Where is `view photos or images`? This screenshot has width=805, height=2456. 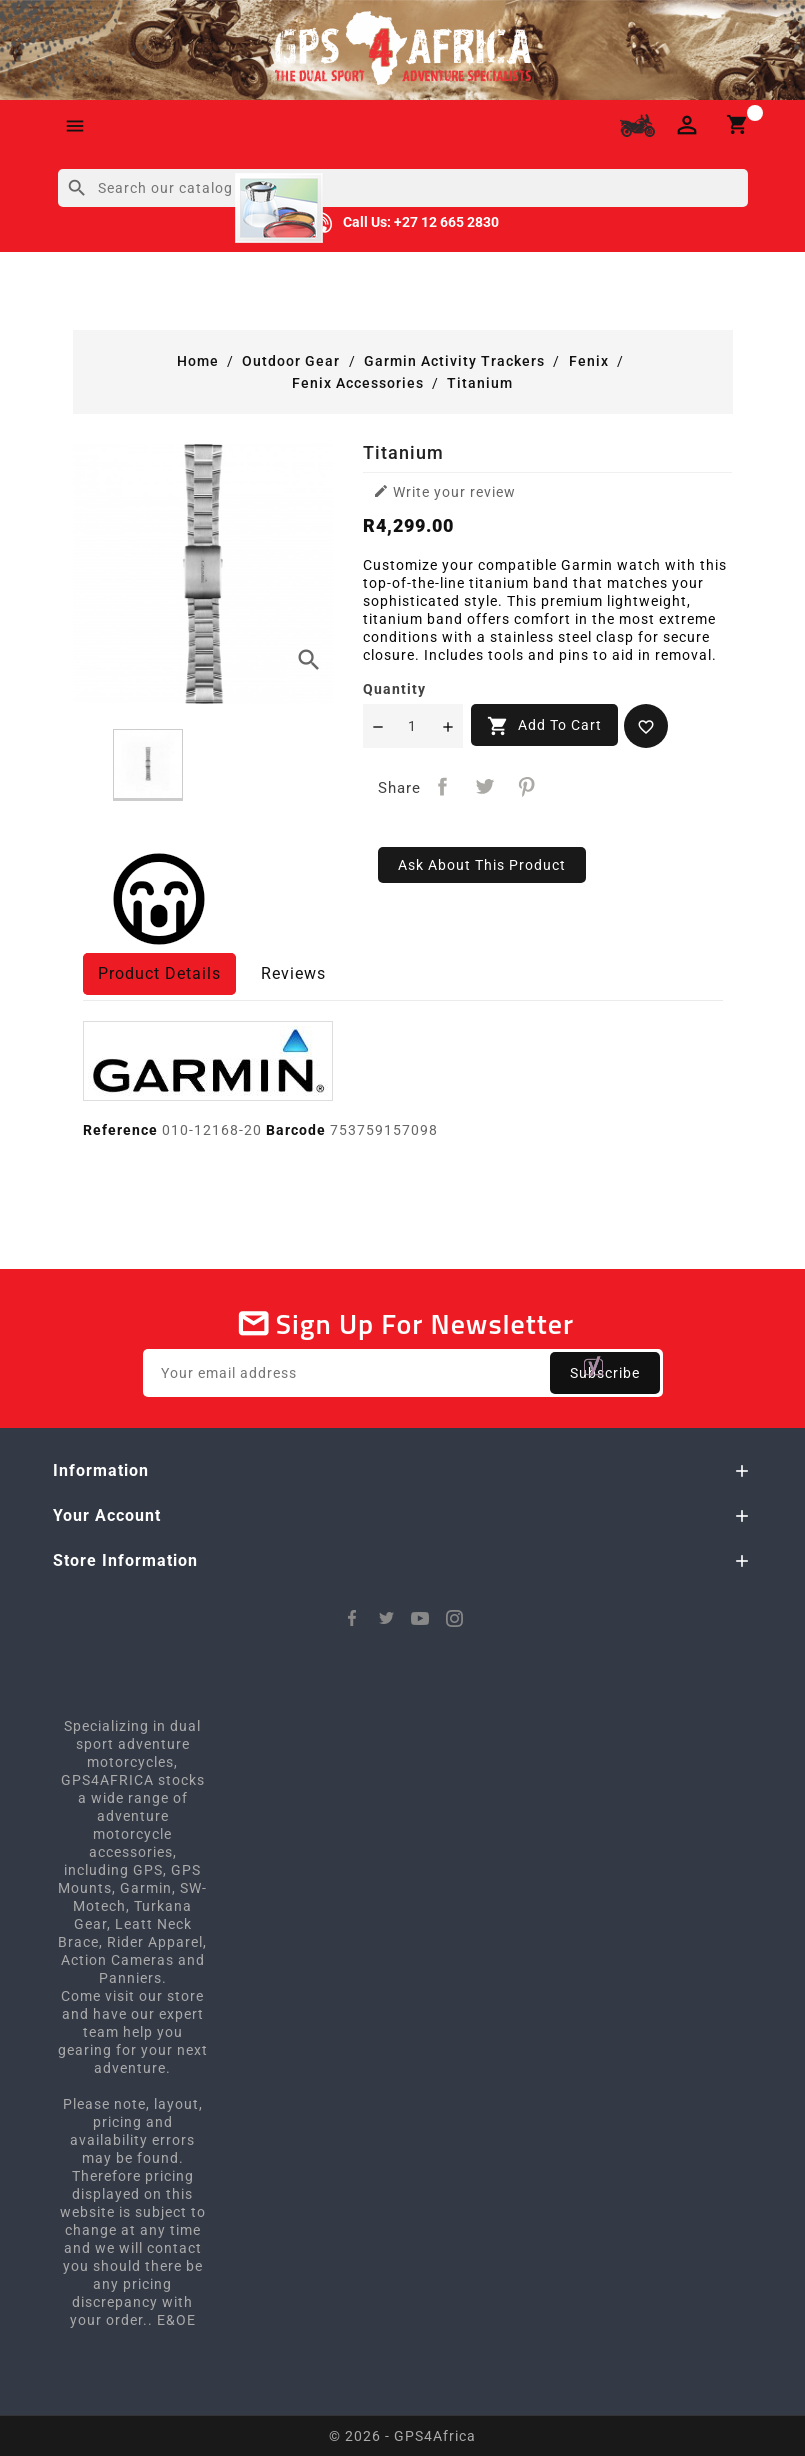 view photos or images is located at coordinates (279, 199).